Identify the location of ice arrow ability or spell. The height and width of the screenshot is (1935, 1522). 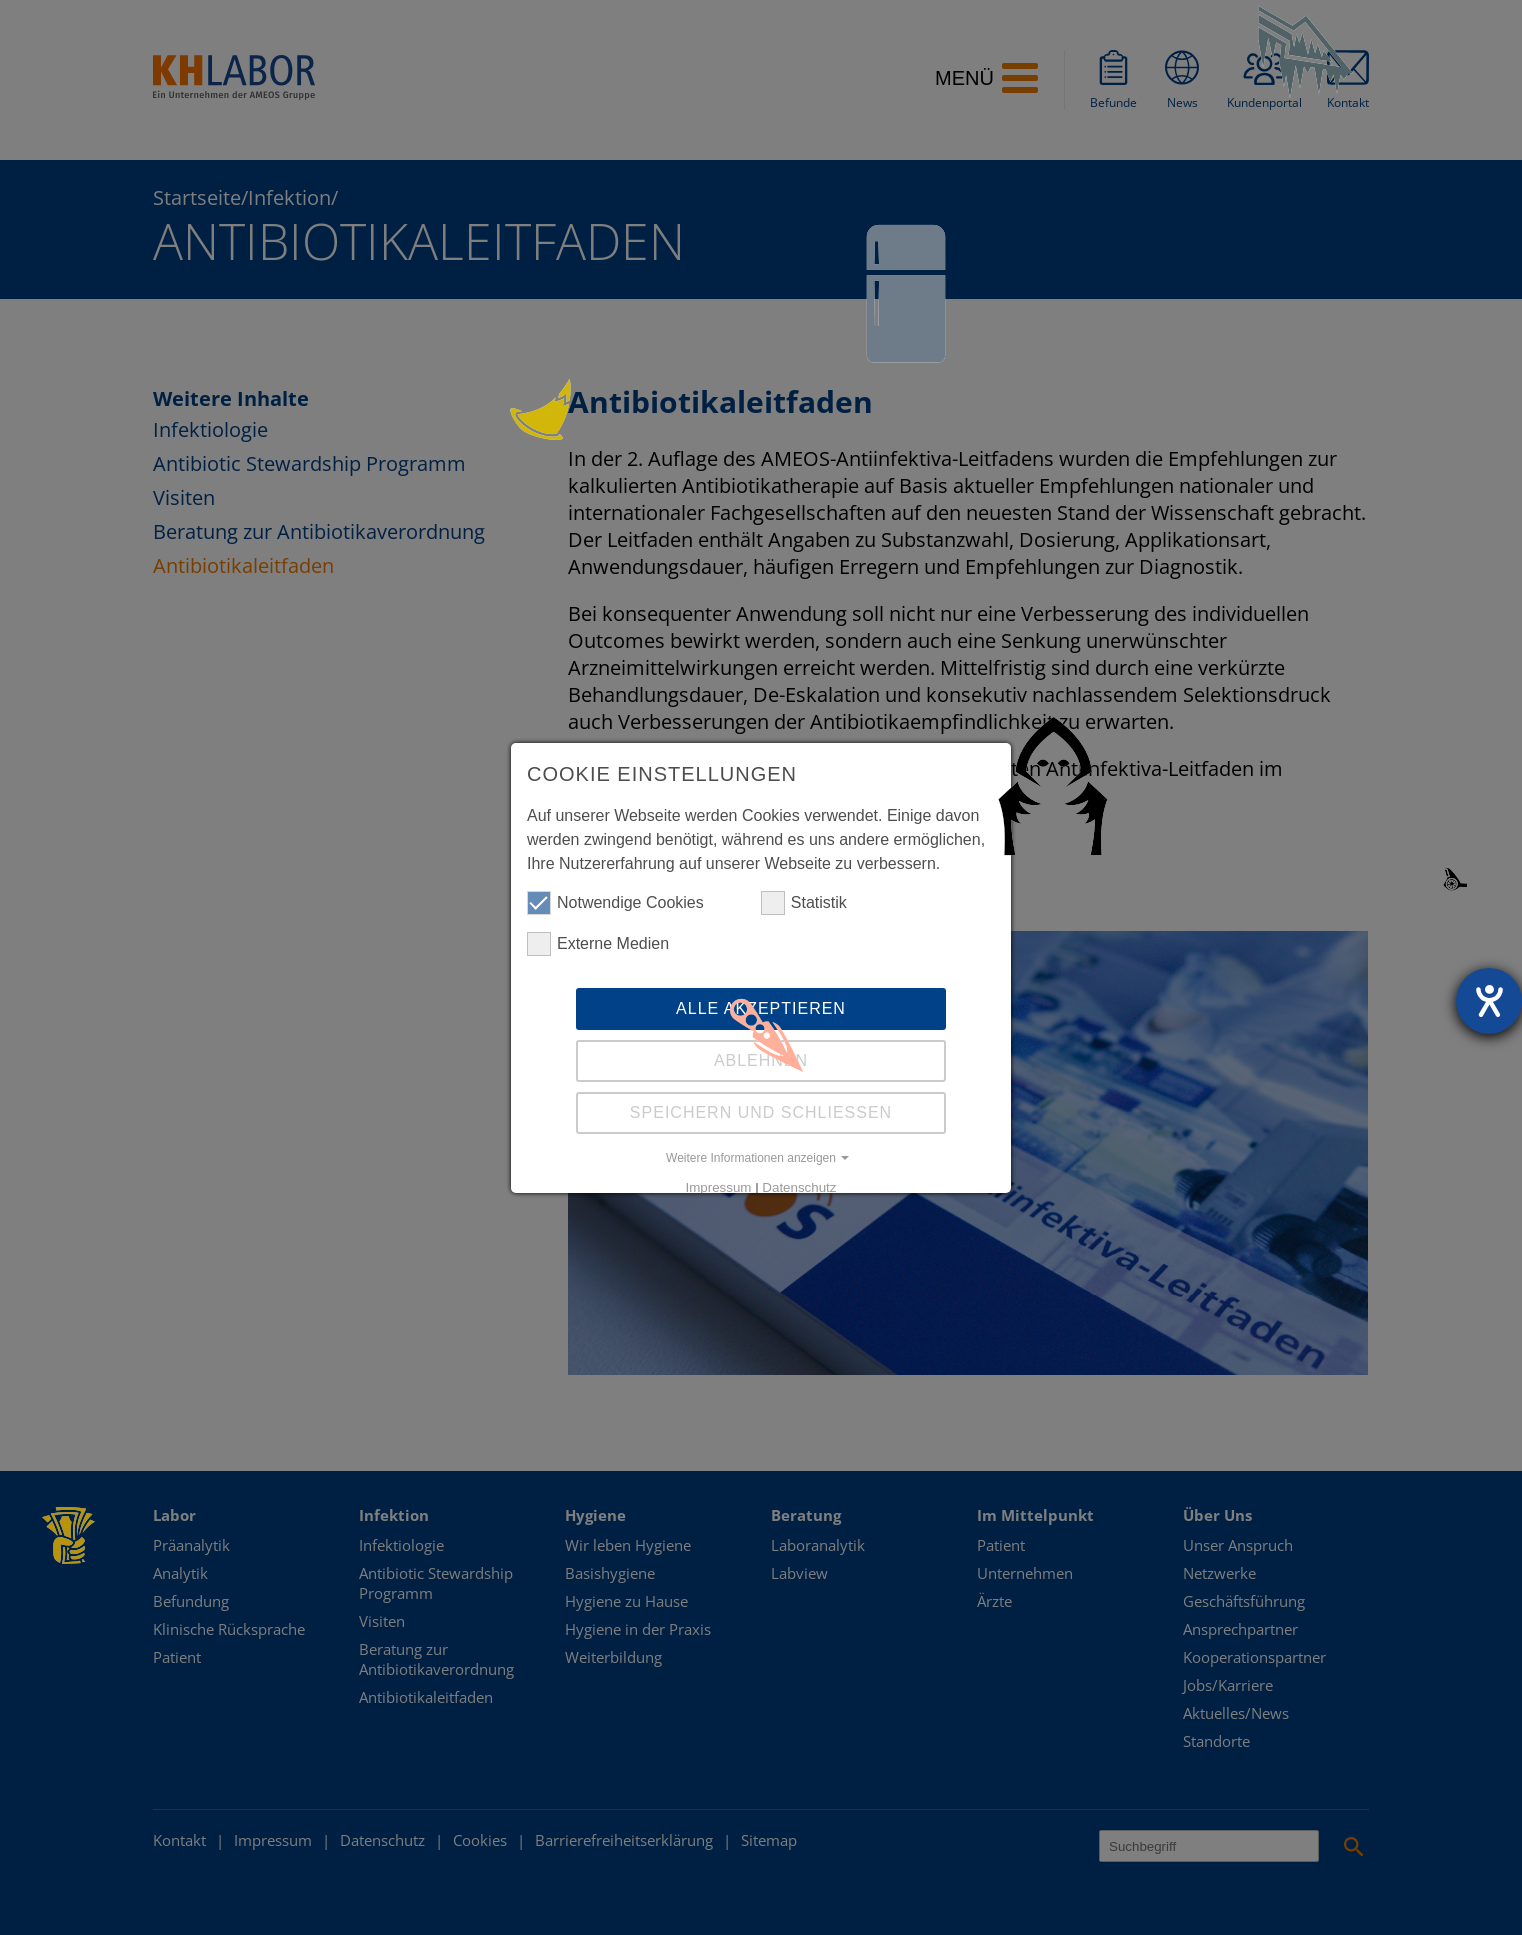
(1306, 51).